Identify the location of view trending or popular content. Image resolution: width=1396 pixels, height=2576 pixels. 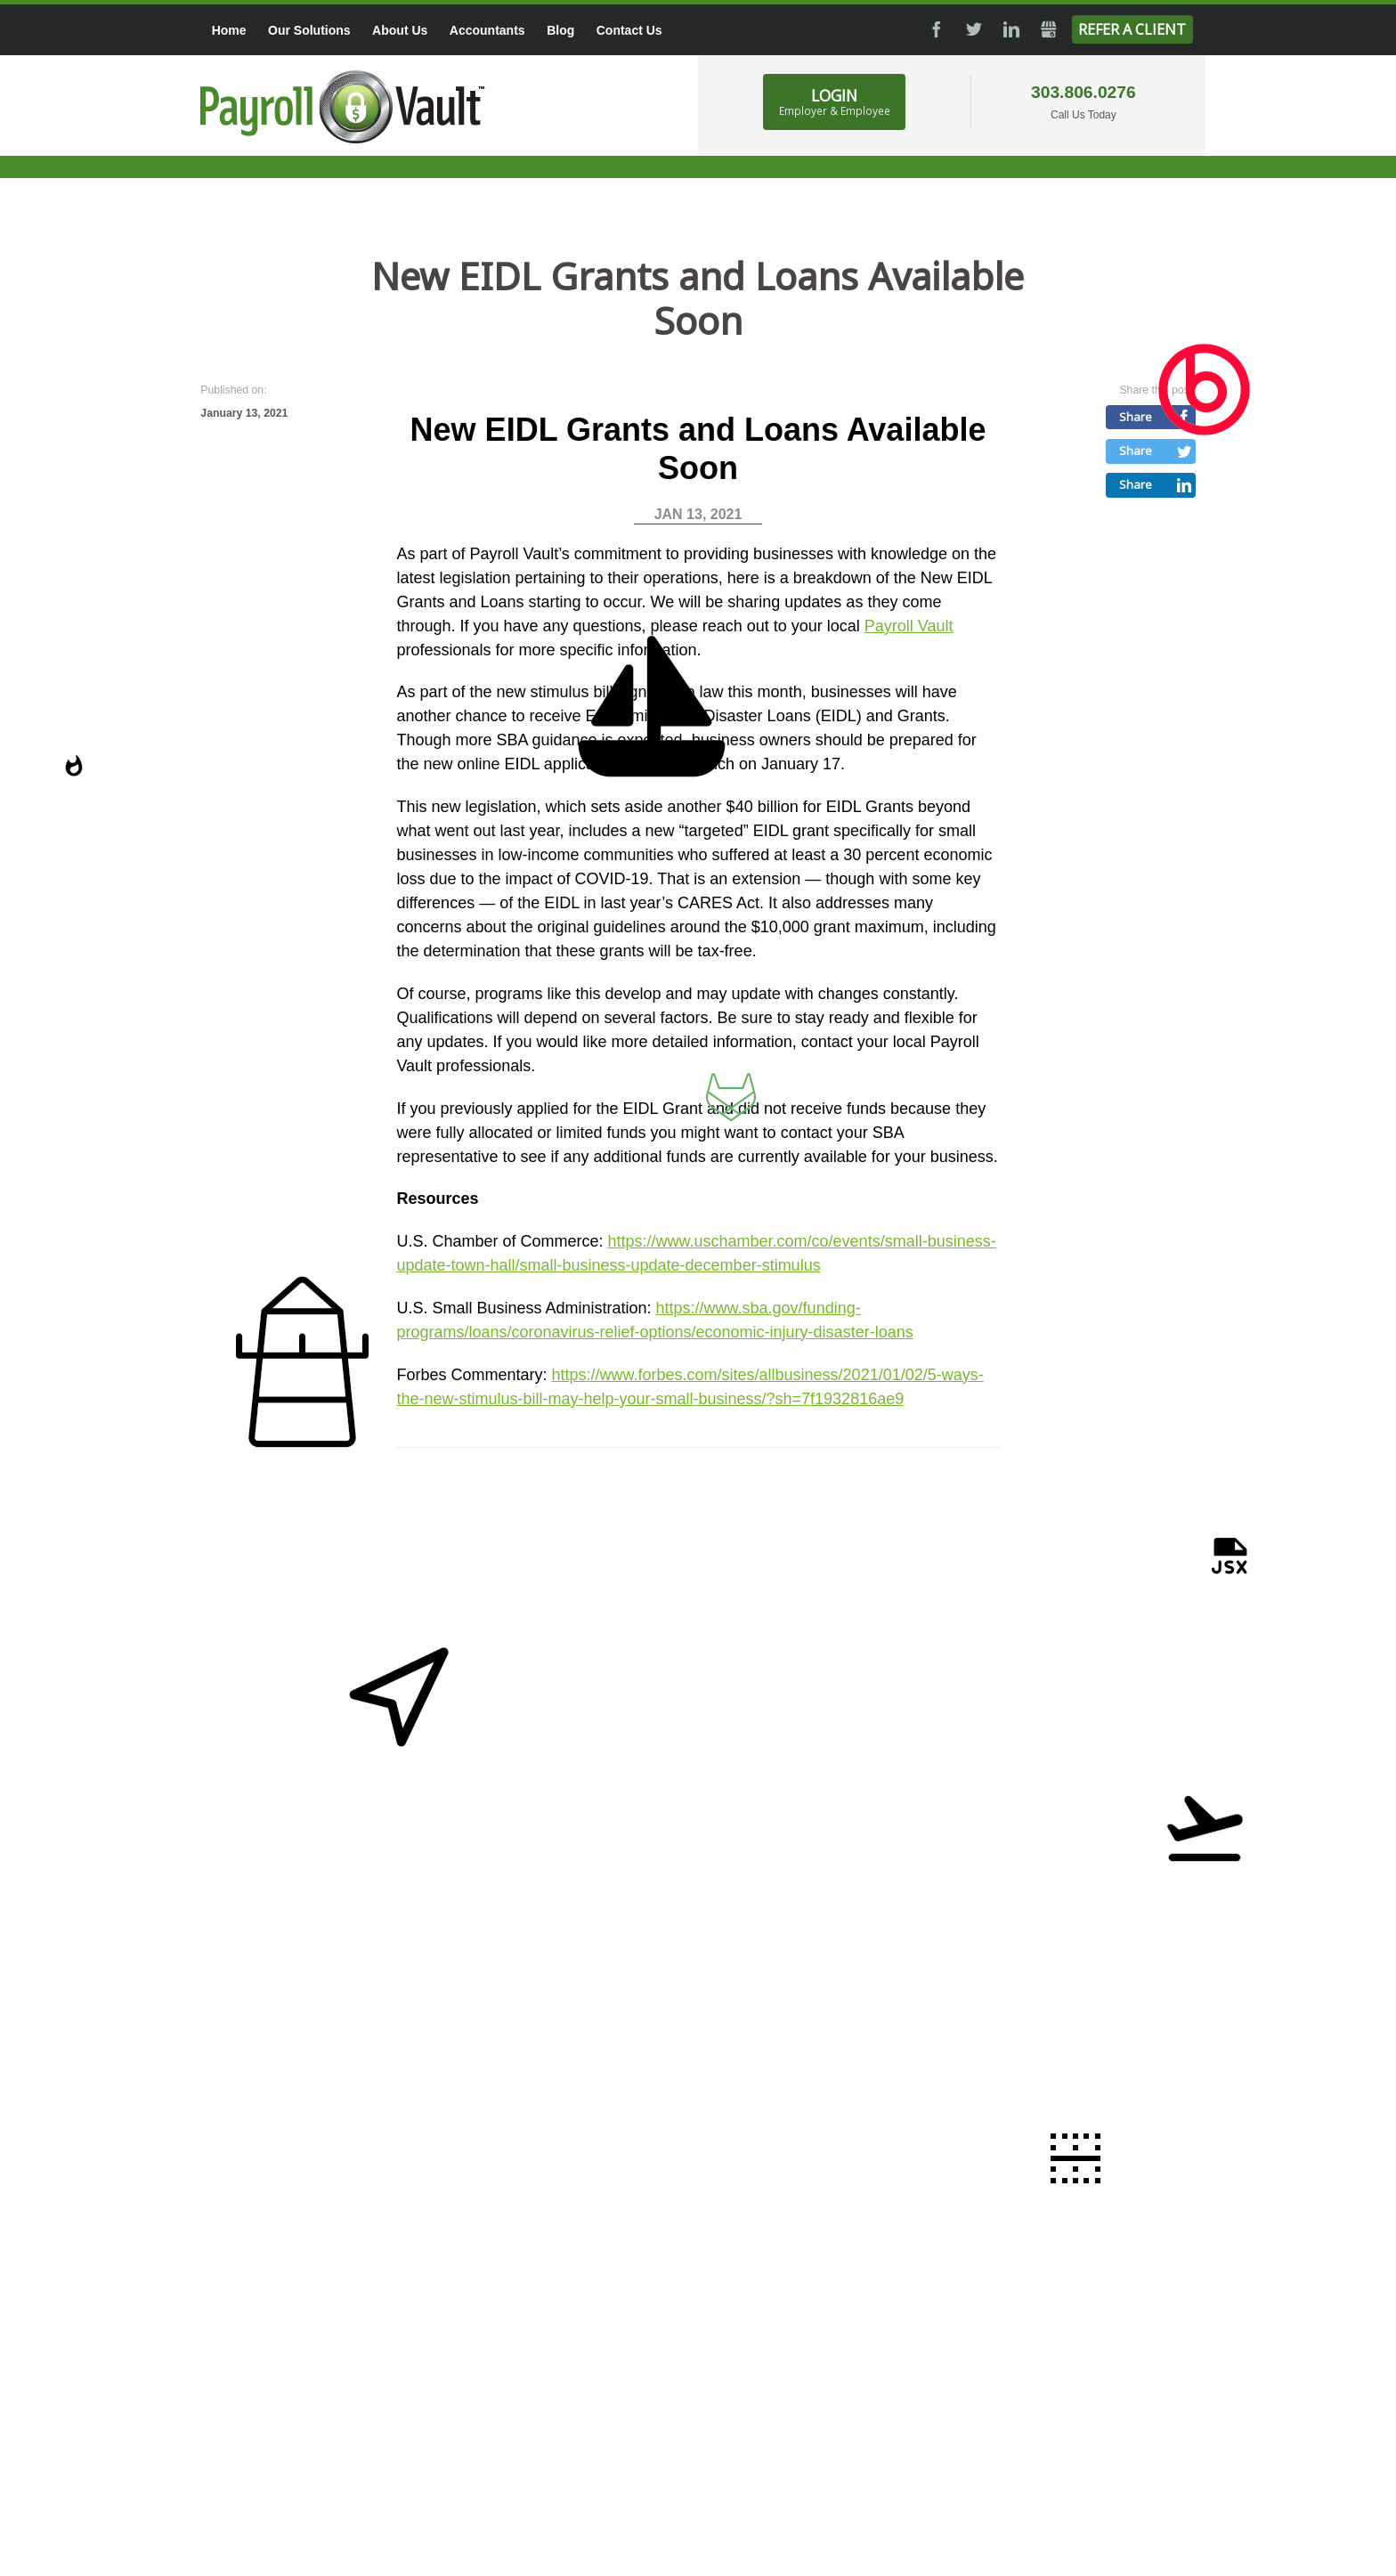
(74, 766).